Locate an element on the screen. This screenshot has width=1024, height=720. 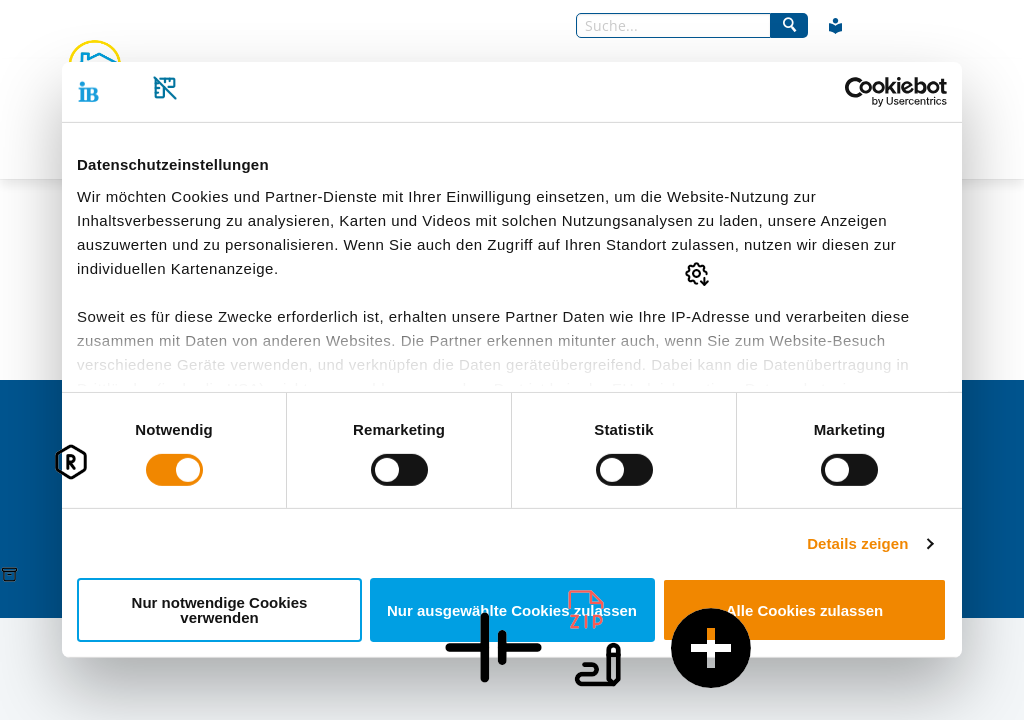
indicates a hexagonal badge or label with "R" designation is located at coordinates (71, 462).